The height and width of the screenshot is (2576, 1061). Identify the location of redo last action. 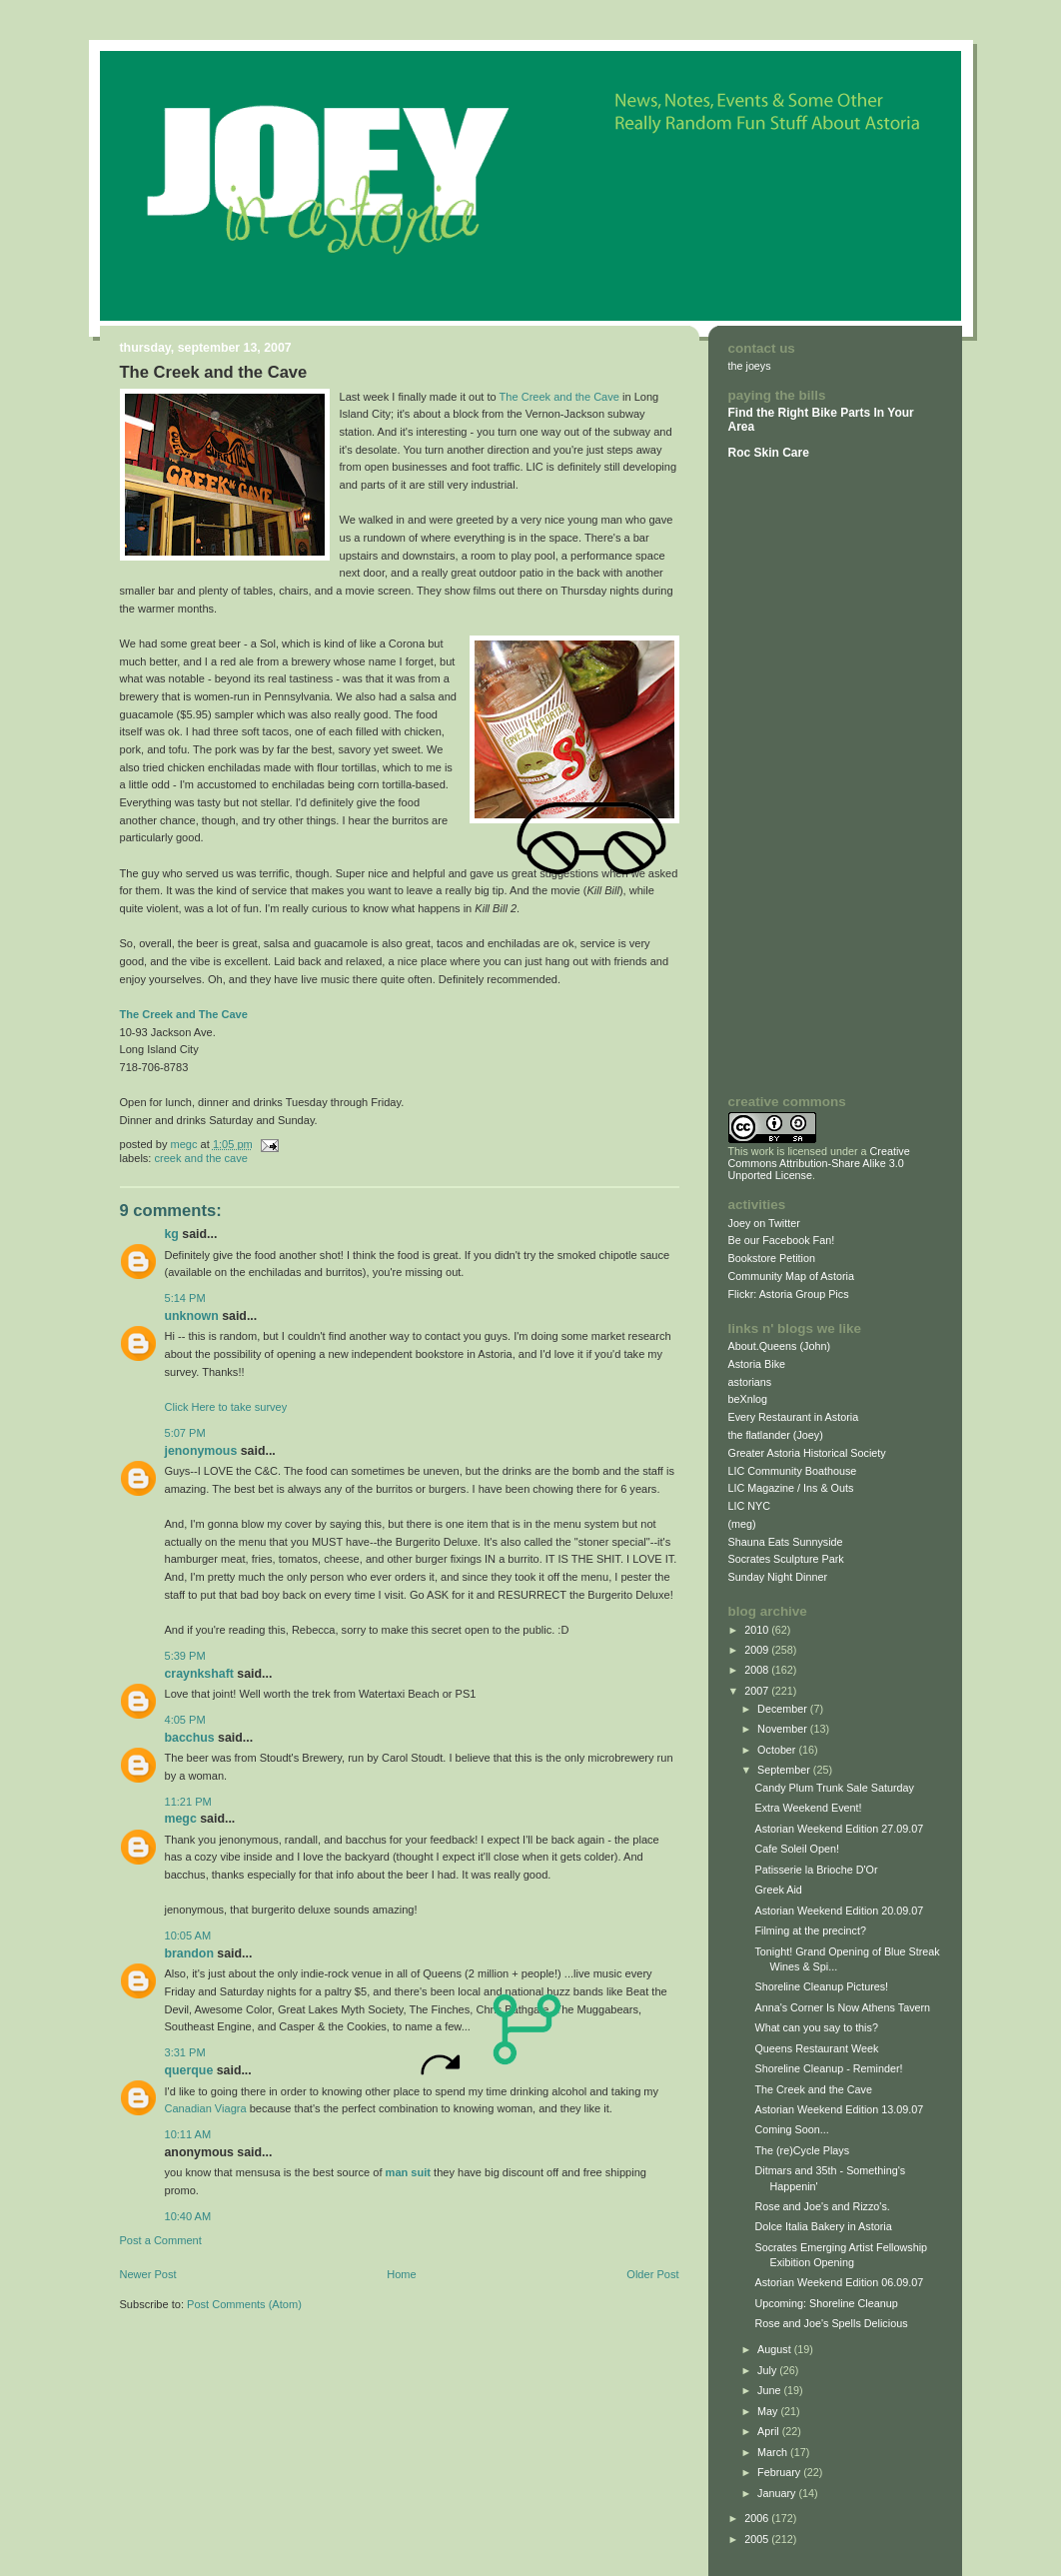
(440, 2063).